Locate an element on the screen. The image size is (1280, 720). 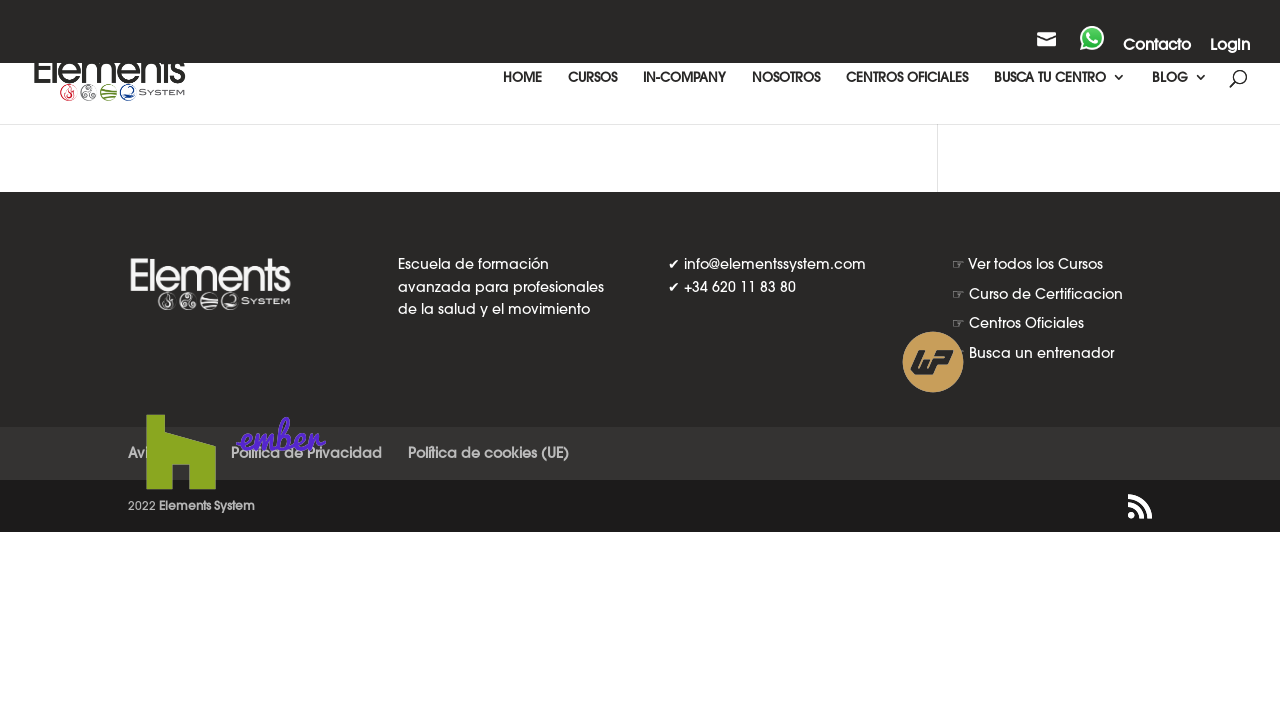
wpressr logo is located at coordinates (933, 362).